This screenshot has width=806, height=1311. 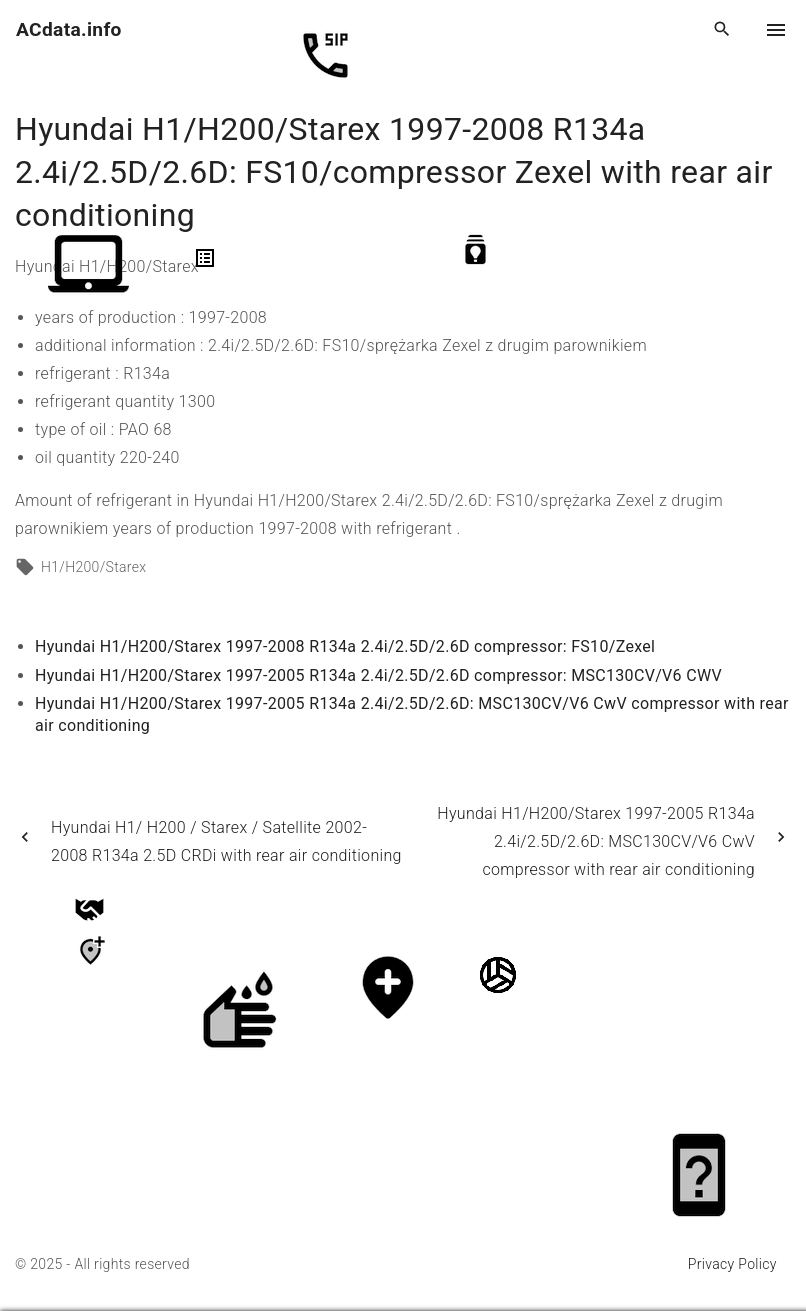 What do you see at coordinates (325, 55) in the screenshot?
I see `make a SIP (internet-based) phone call` at bounding box center [325, 55].